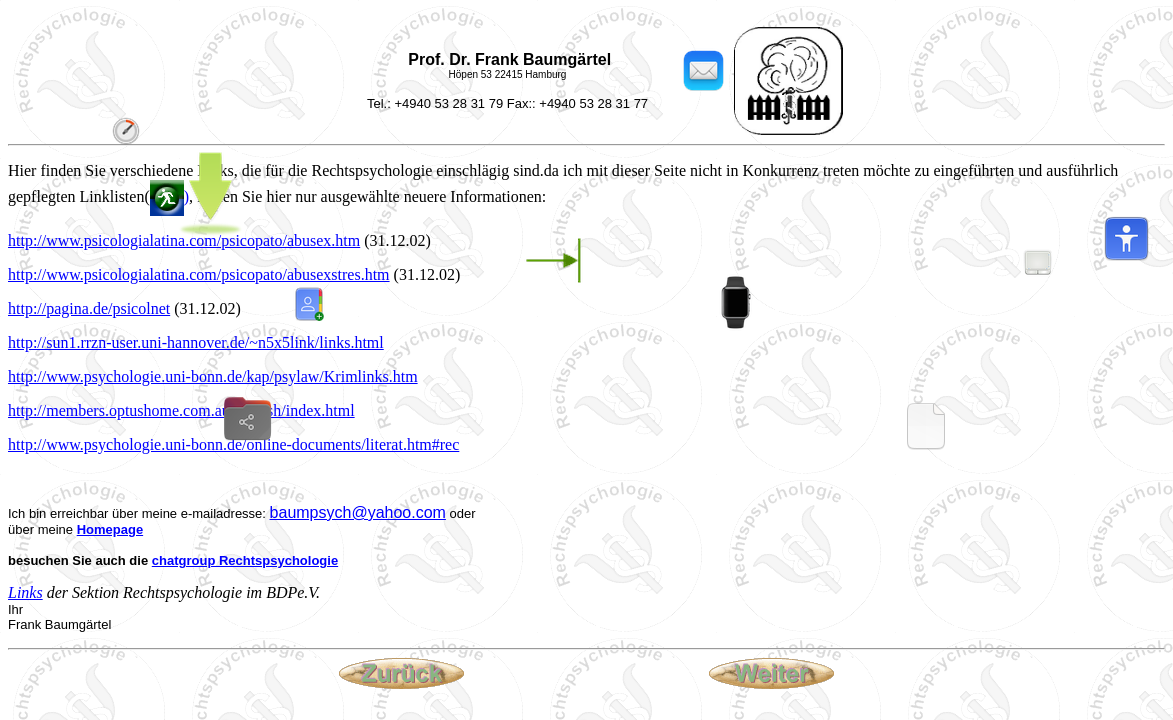  What do you see at coordinates (247, 418) in the screenshot?
I see `open your public shared folder` at bounding box center [247, 418].